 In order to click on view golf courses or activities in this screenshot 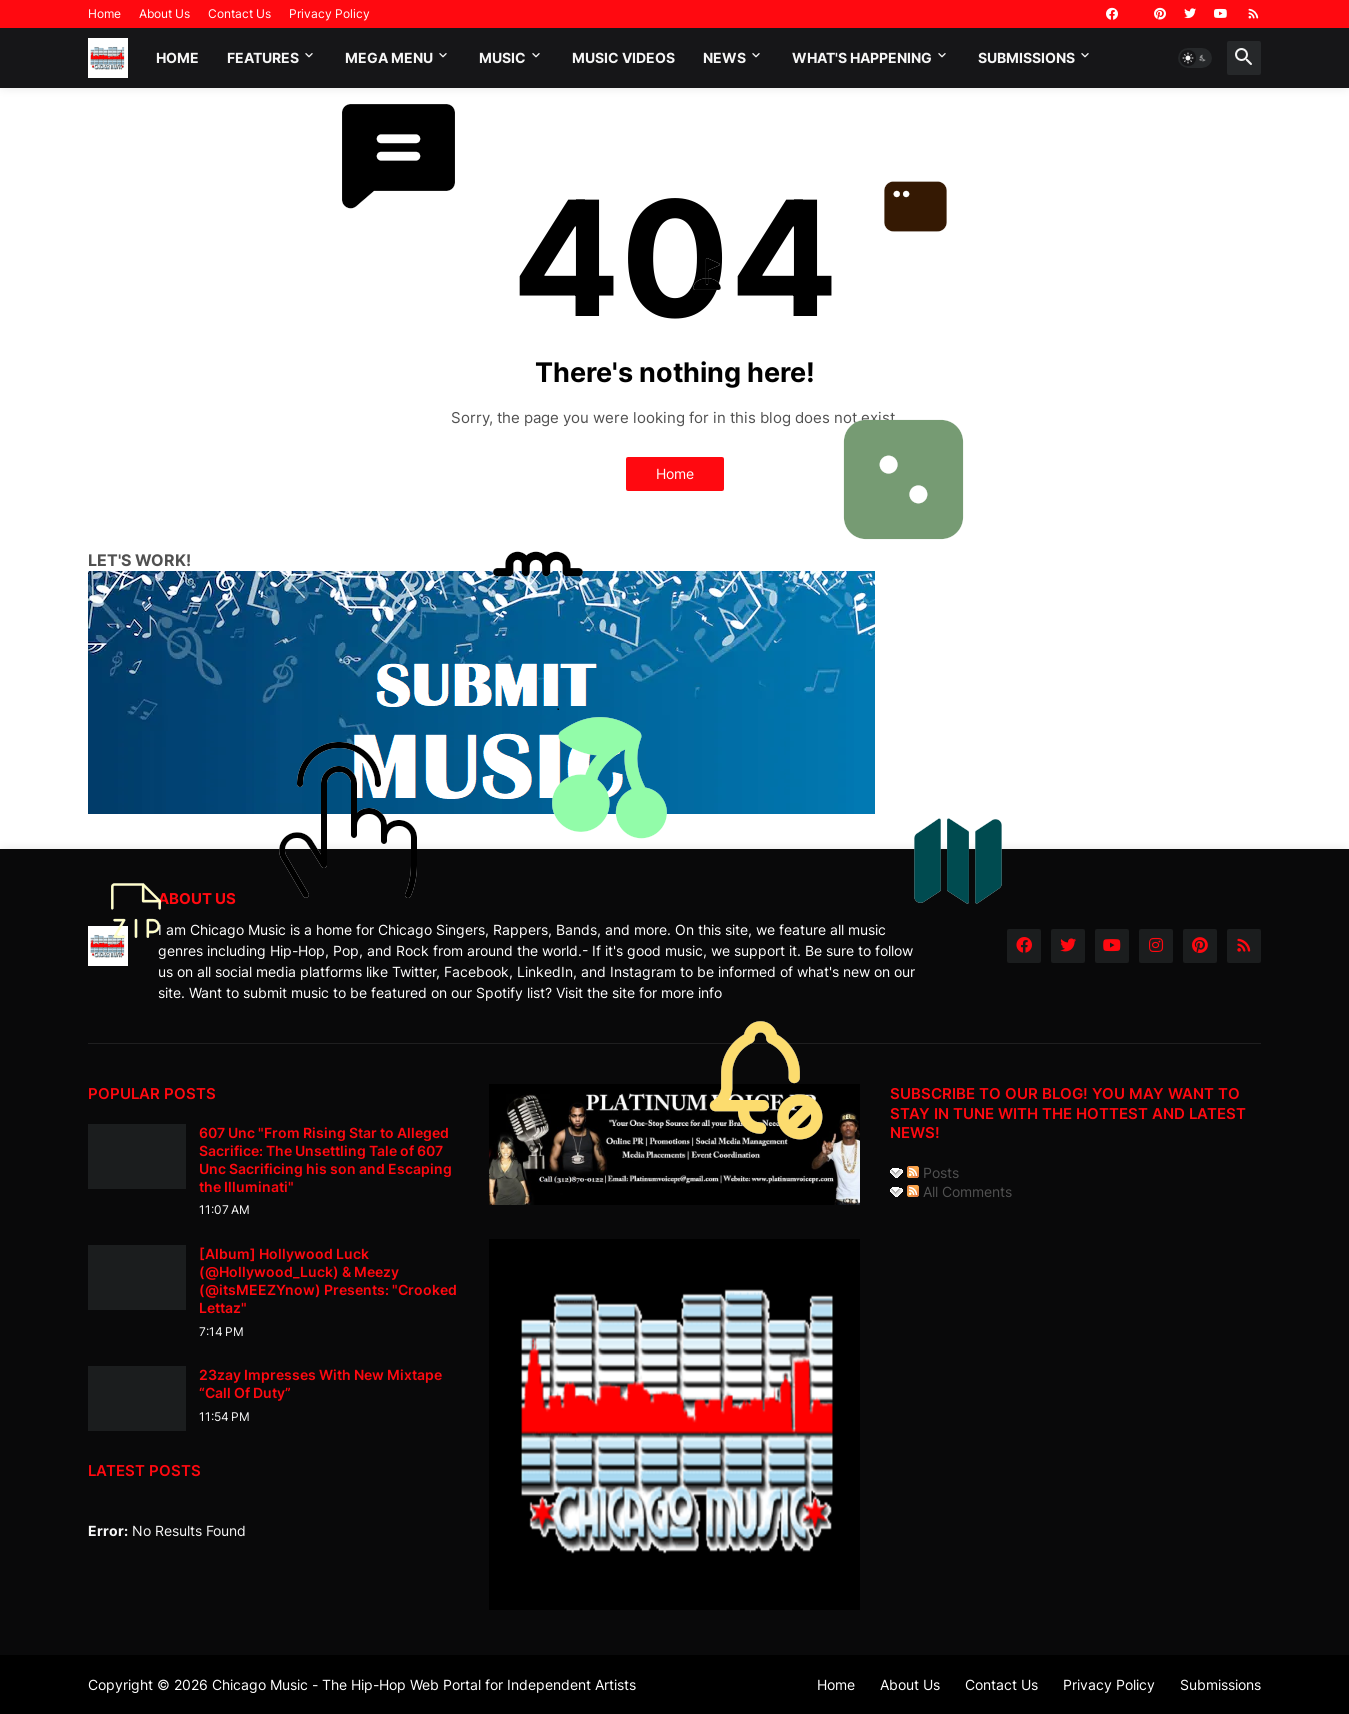, I will do `click(707, 274)`.